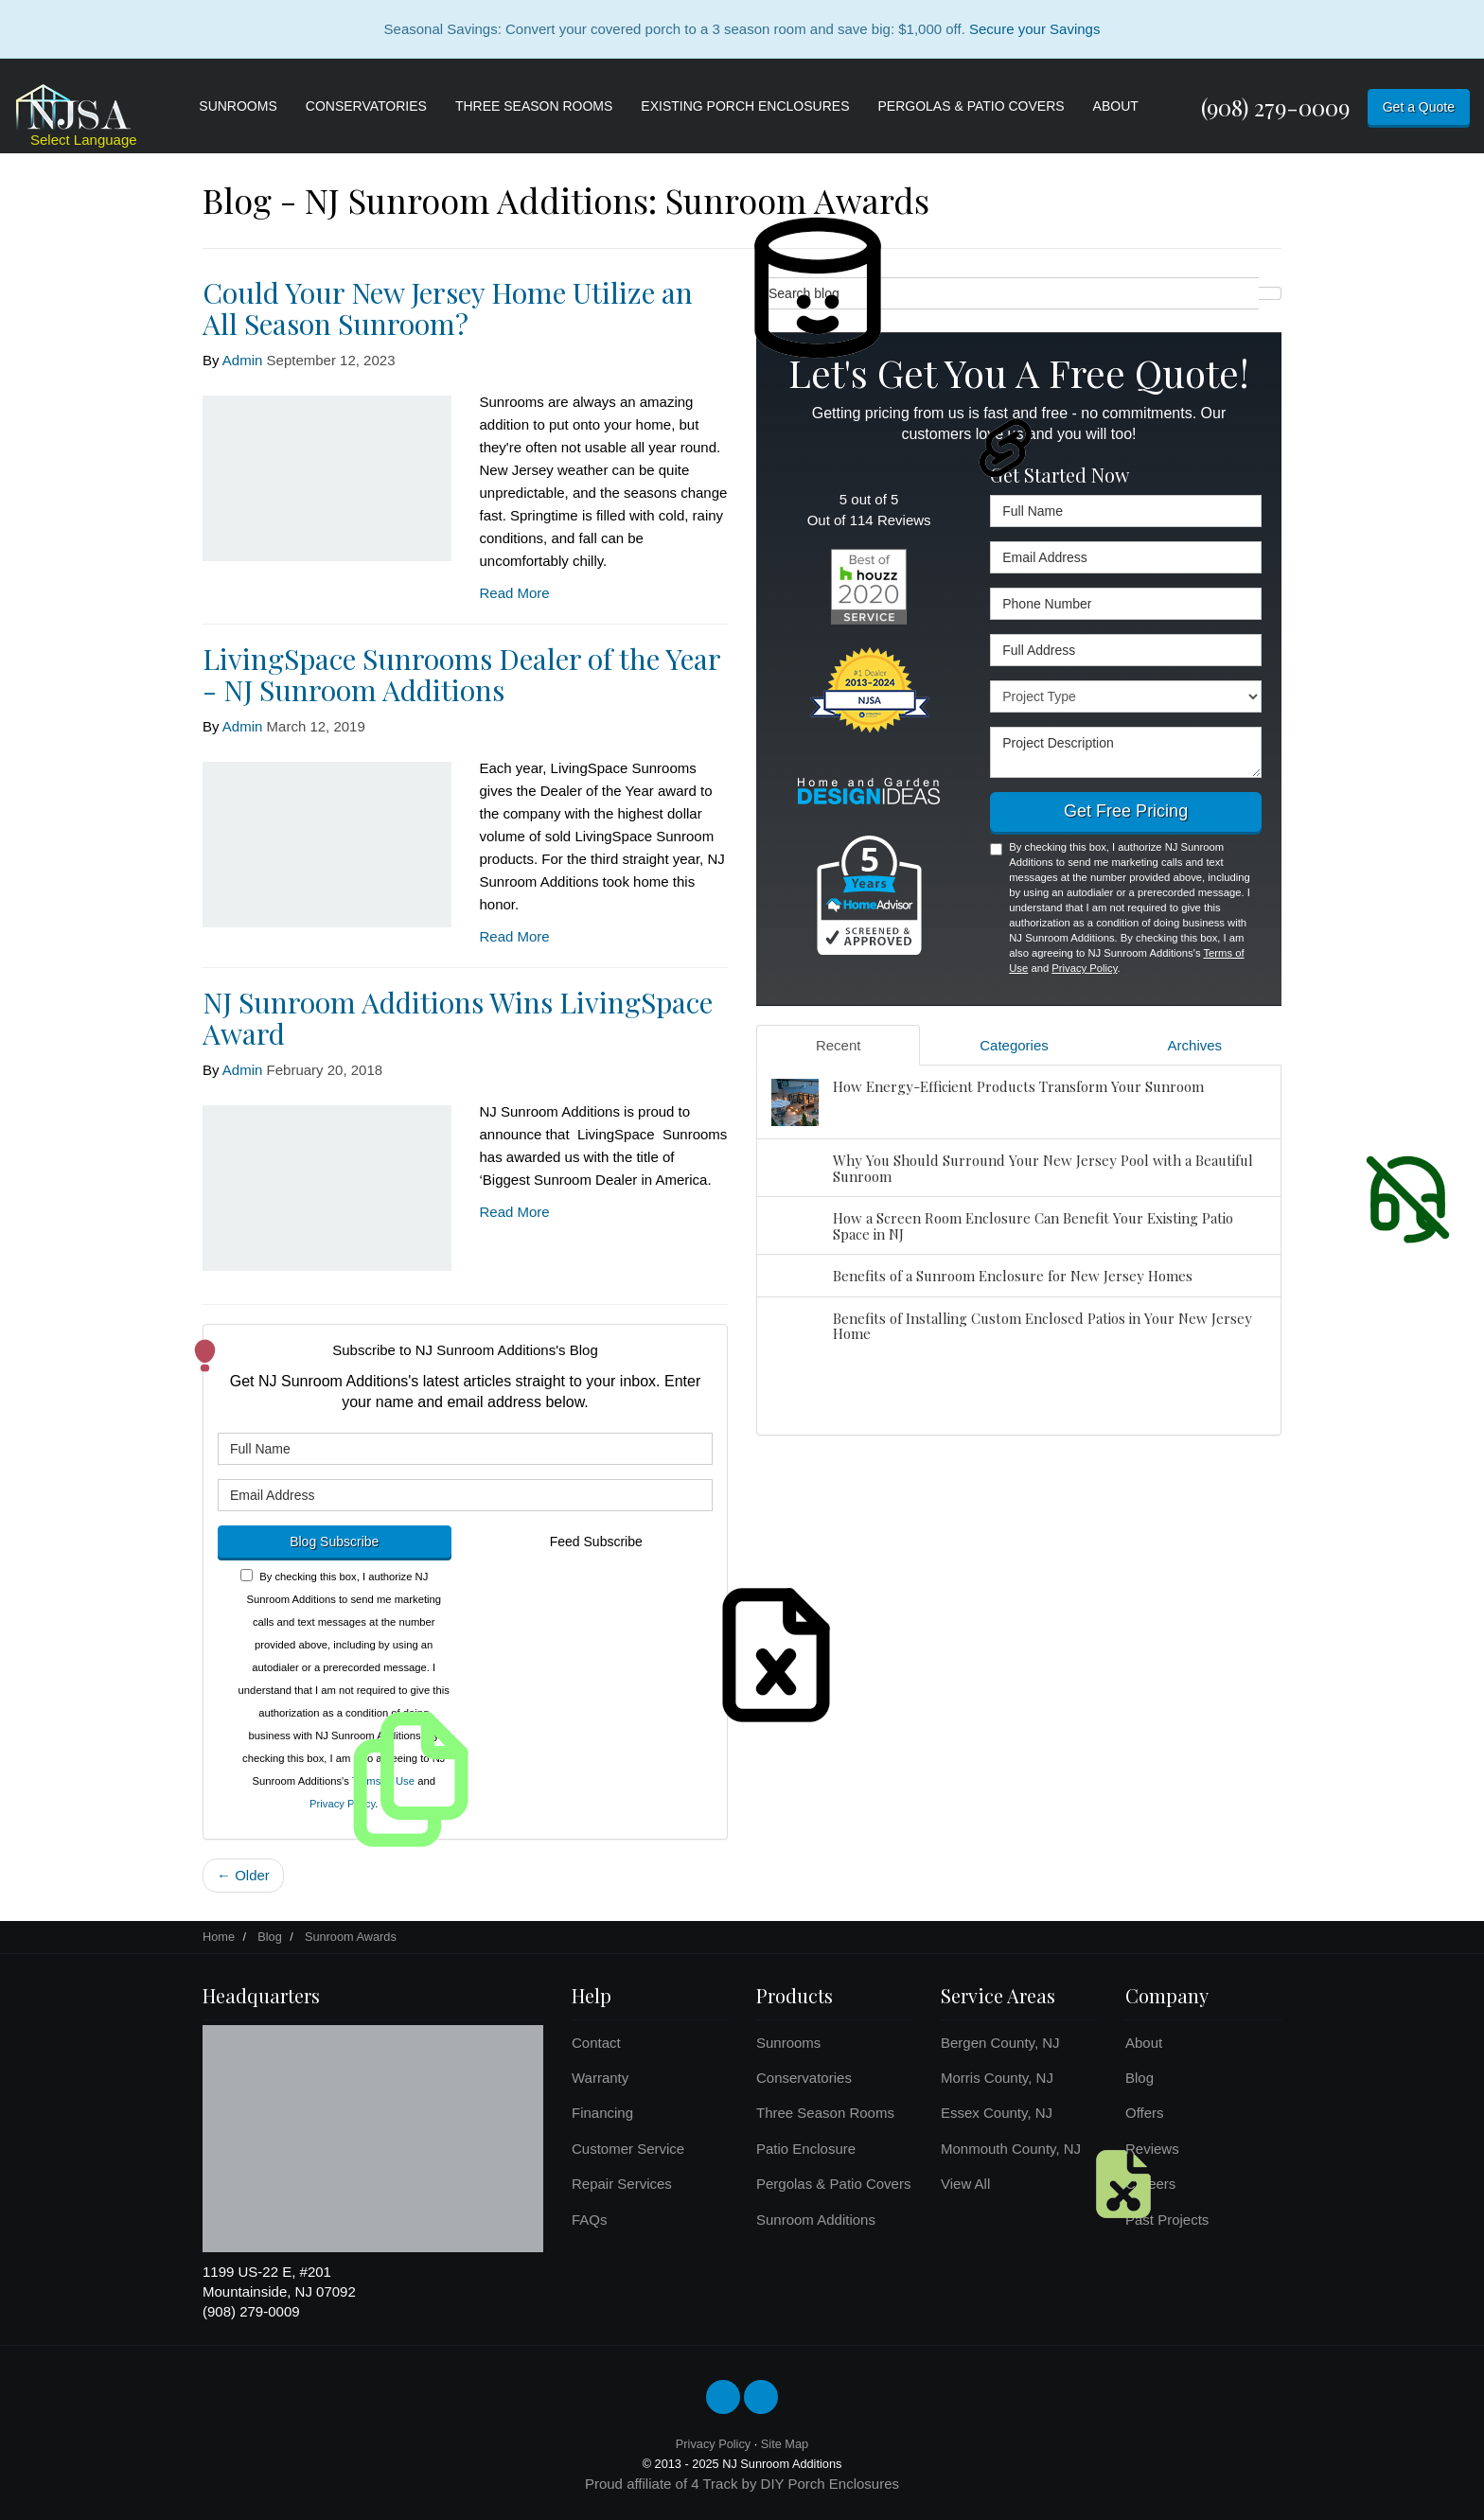  Describe the element at coordinates (407, 1779) in the screenshot. I see `view multiple files or documents` at that location.